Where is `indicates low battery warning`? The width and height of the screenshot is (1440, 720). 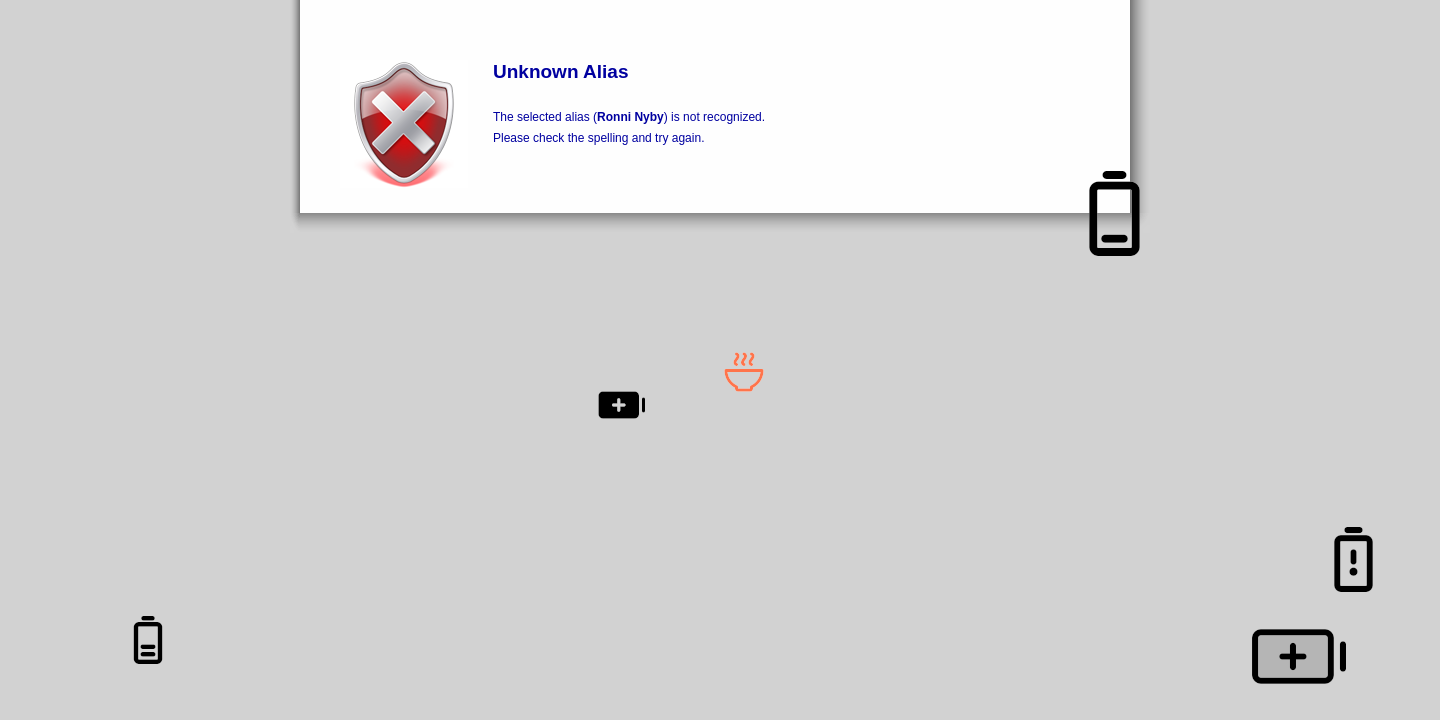 indicates low battery warning is located at coordinates (1353, 559).